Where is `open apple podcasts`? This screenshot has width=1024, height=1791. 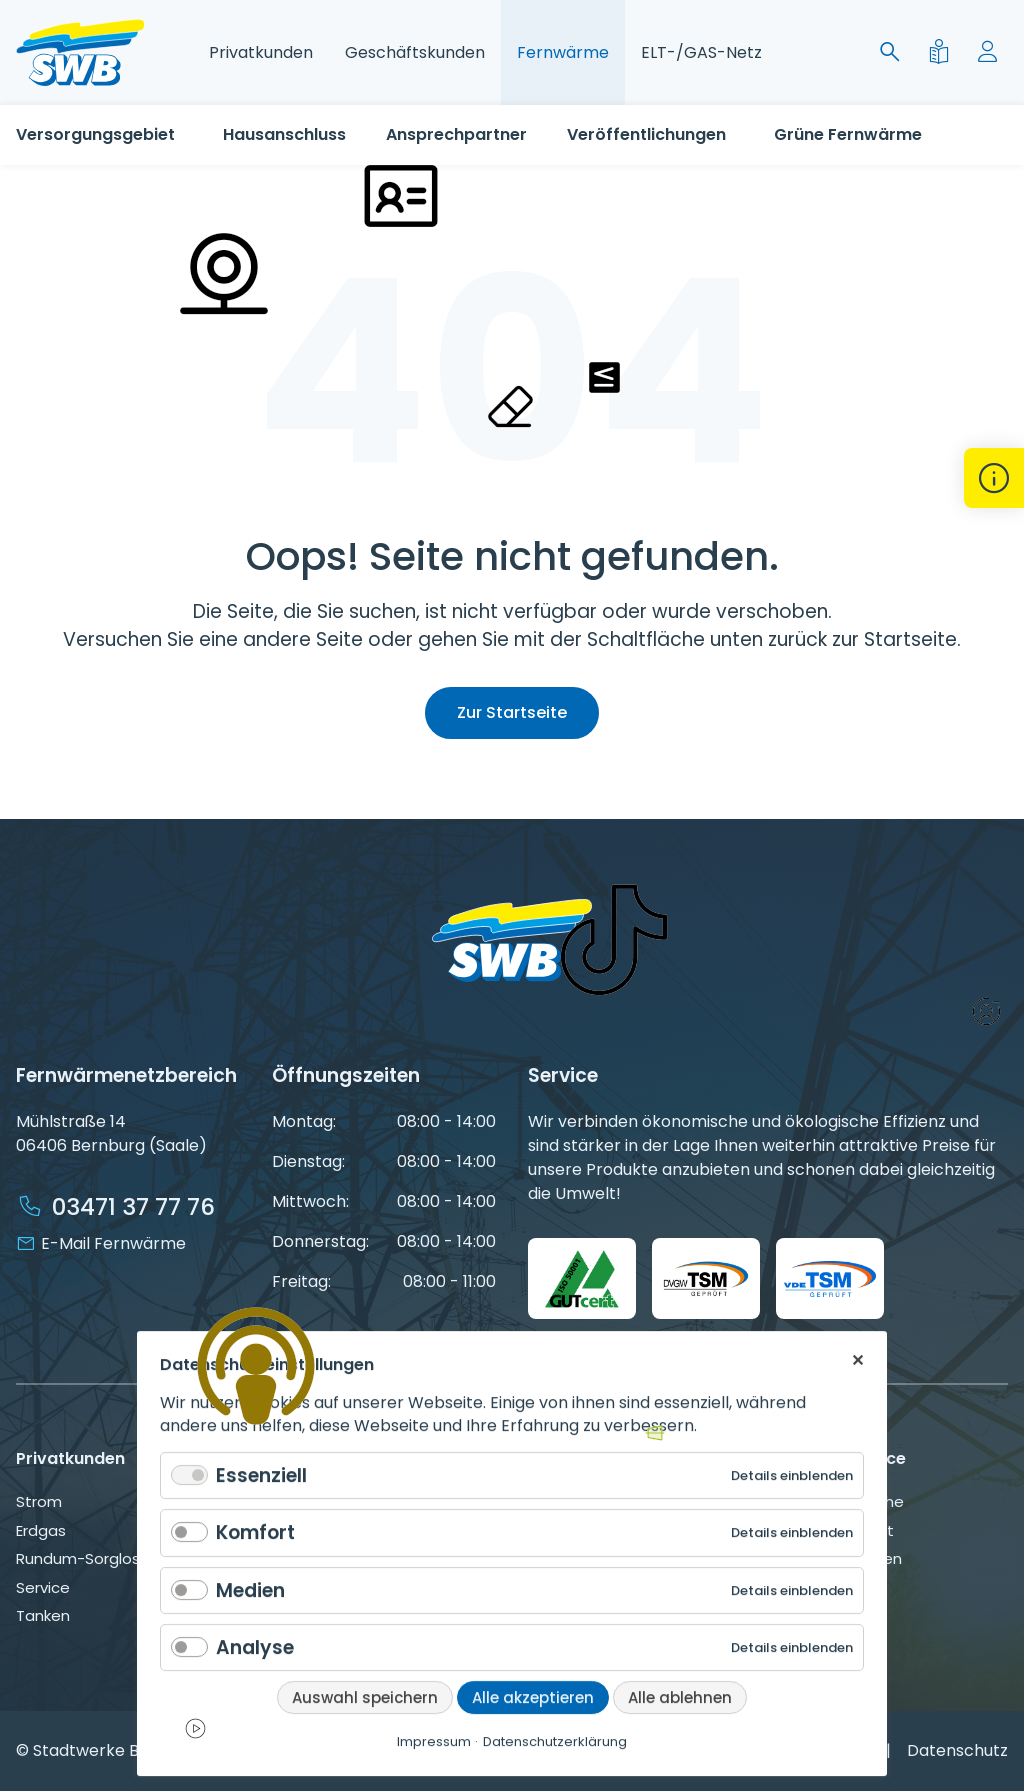
open apple podcasts is located at coordinates (256, 1366).